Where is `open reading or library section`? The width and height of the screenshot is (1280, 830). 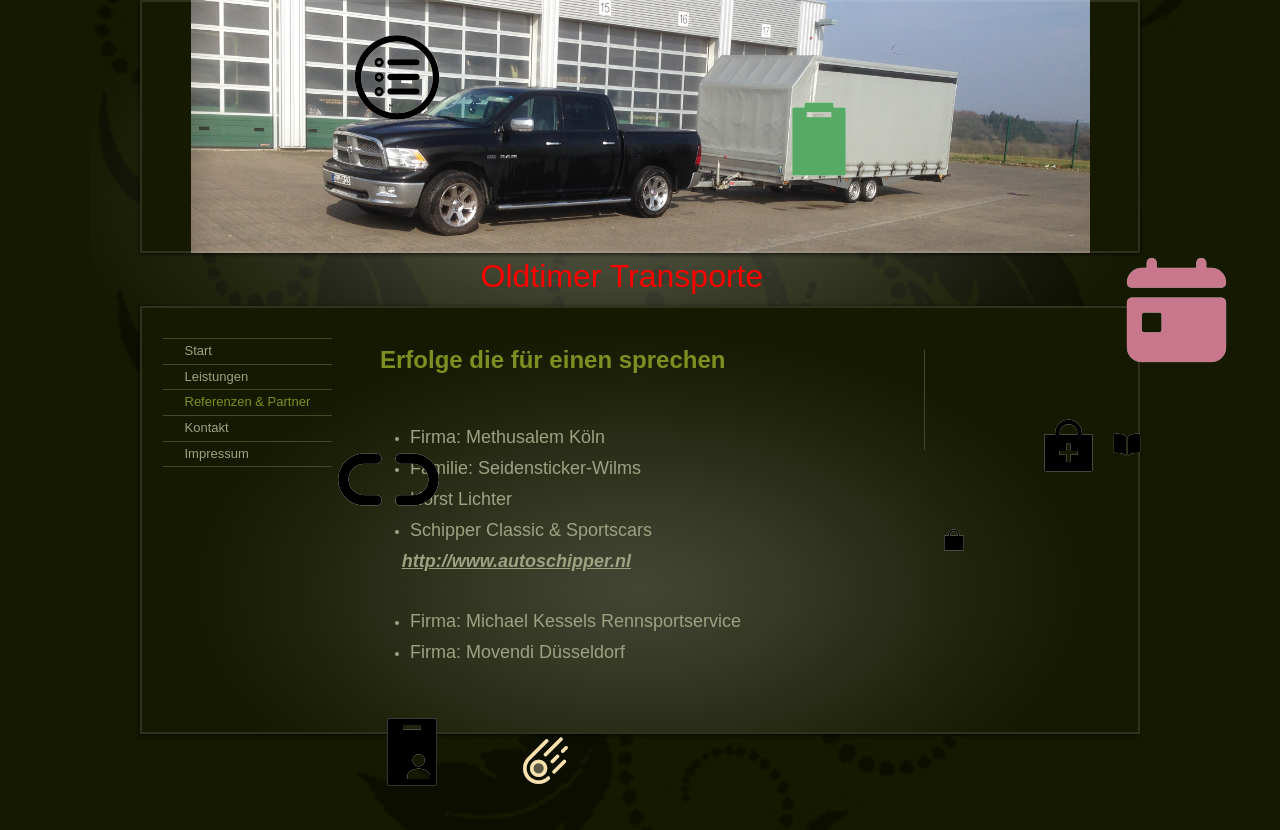 open reading or library section is located at coordinates (1127, 445).